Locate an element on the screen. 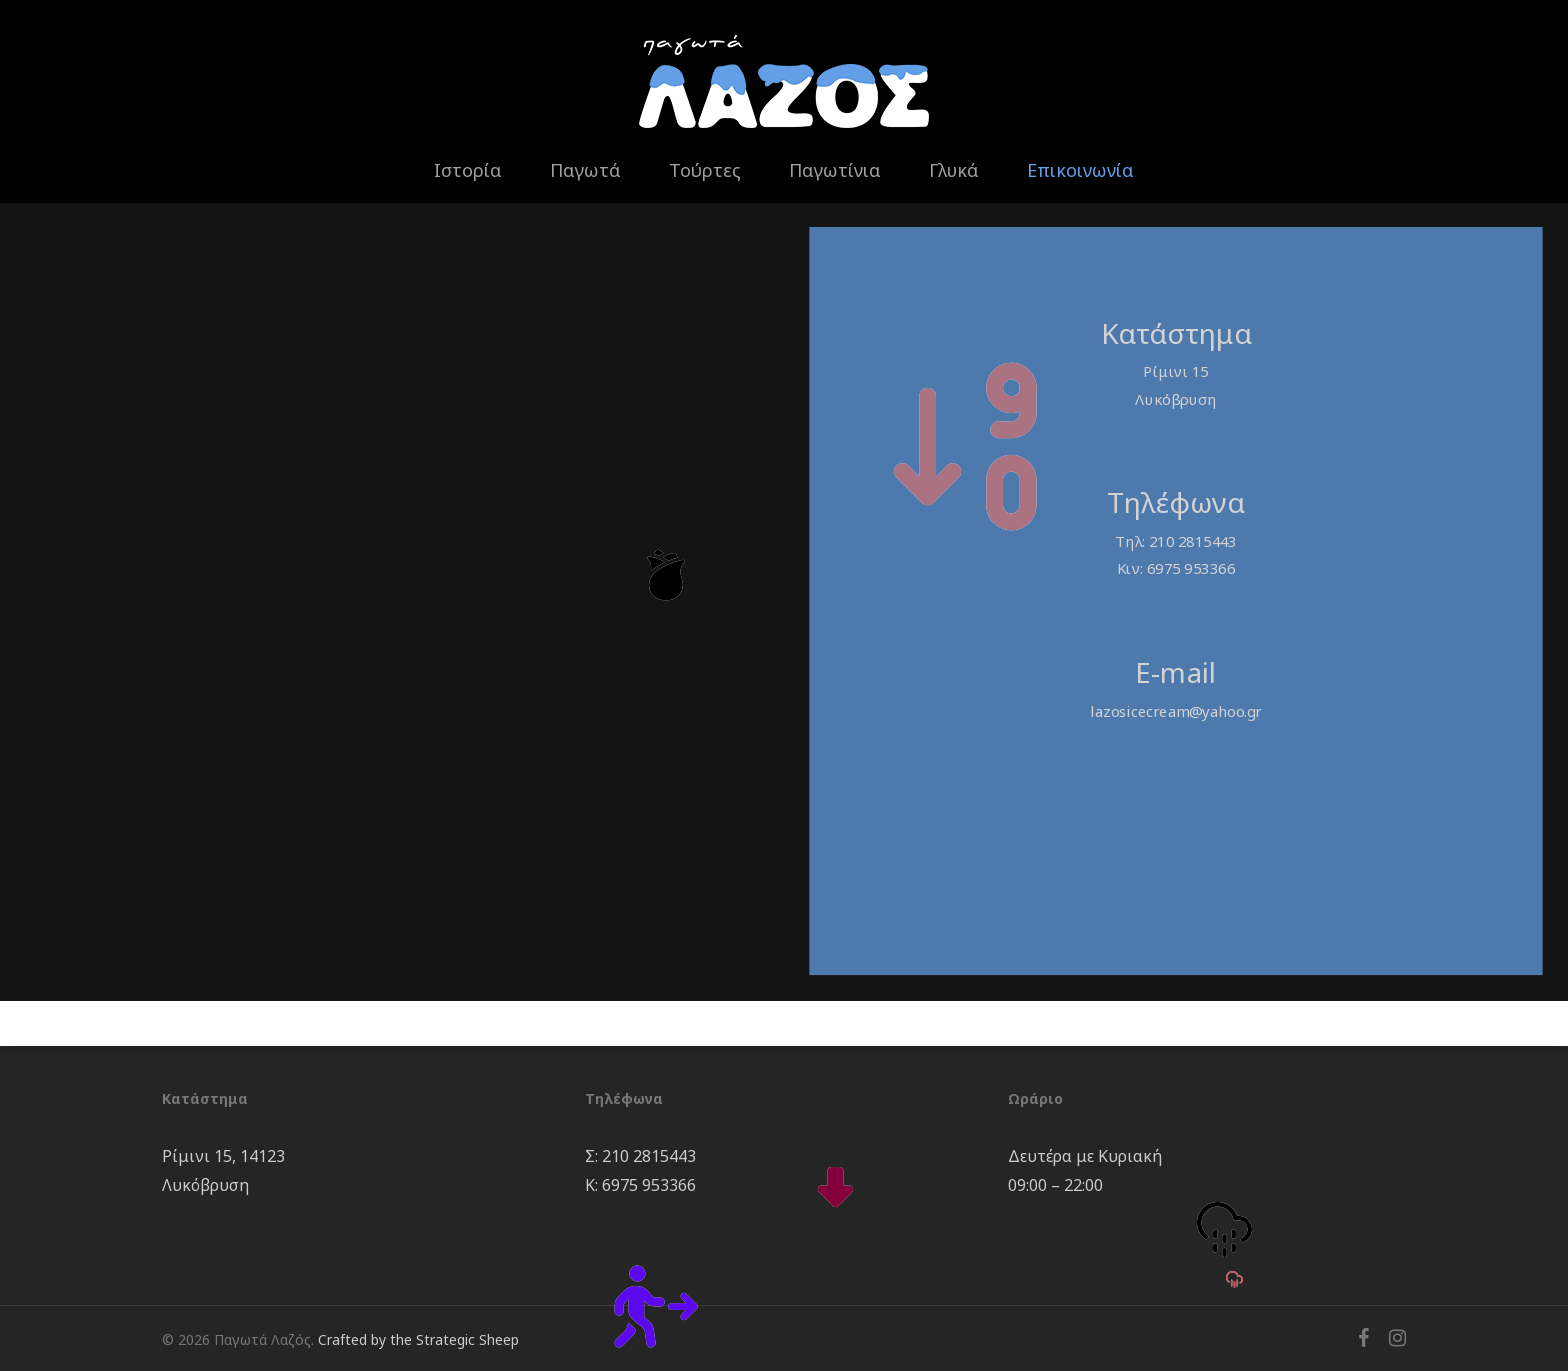 The height and width of the screenshot is (1371, 1568). indicates rainy weather conditions is located at coordinates (1234, 1279).